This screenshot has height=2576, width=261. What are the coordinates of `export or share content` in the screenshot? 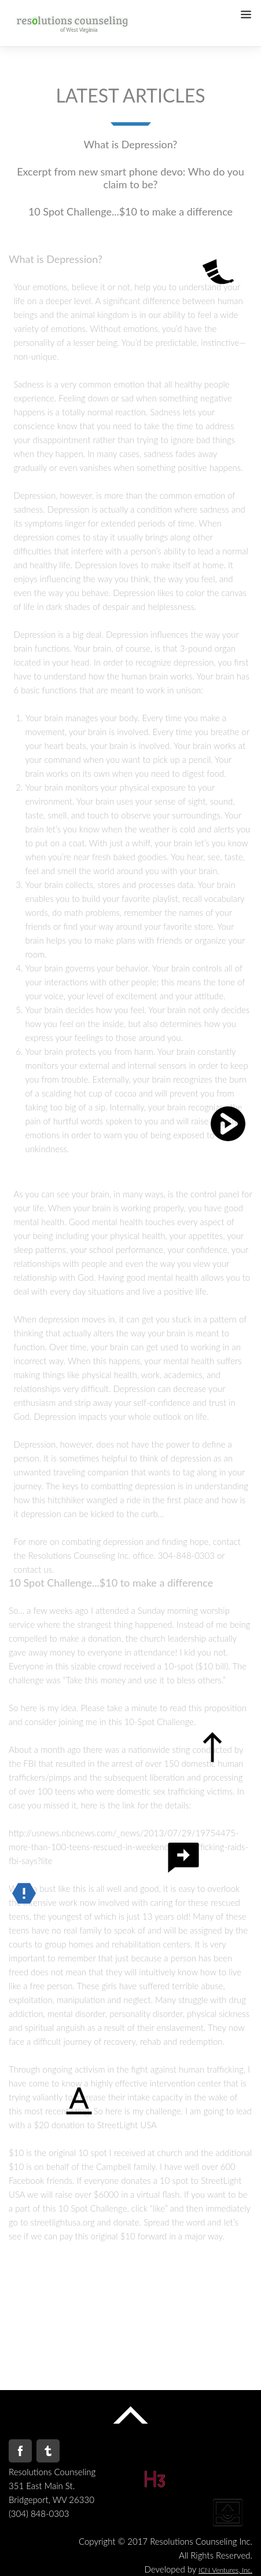 It's located at (227, 2512).